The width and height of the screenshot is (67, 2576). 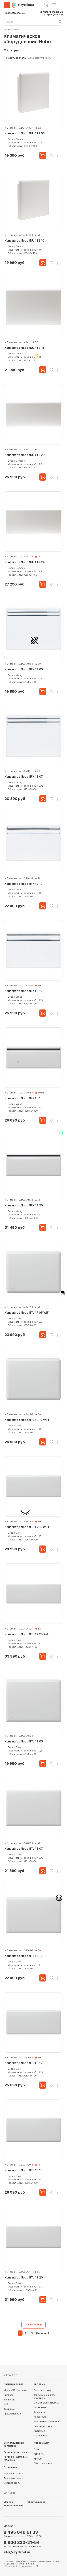 What do you see at coordinates (59, 1898) in the screenshot?
I see `turn device on or off` at bounding box center [59, 1898].